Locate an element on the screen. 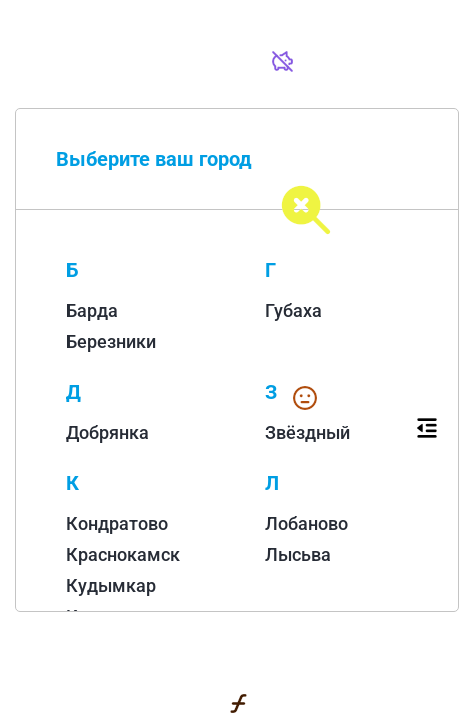 This screenshot has height=720, width=474. indicate neutral or average rating is located at coordinates (305, 398).